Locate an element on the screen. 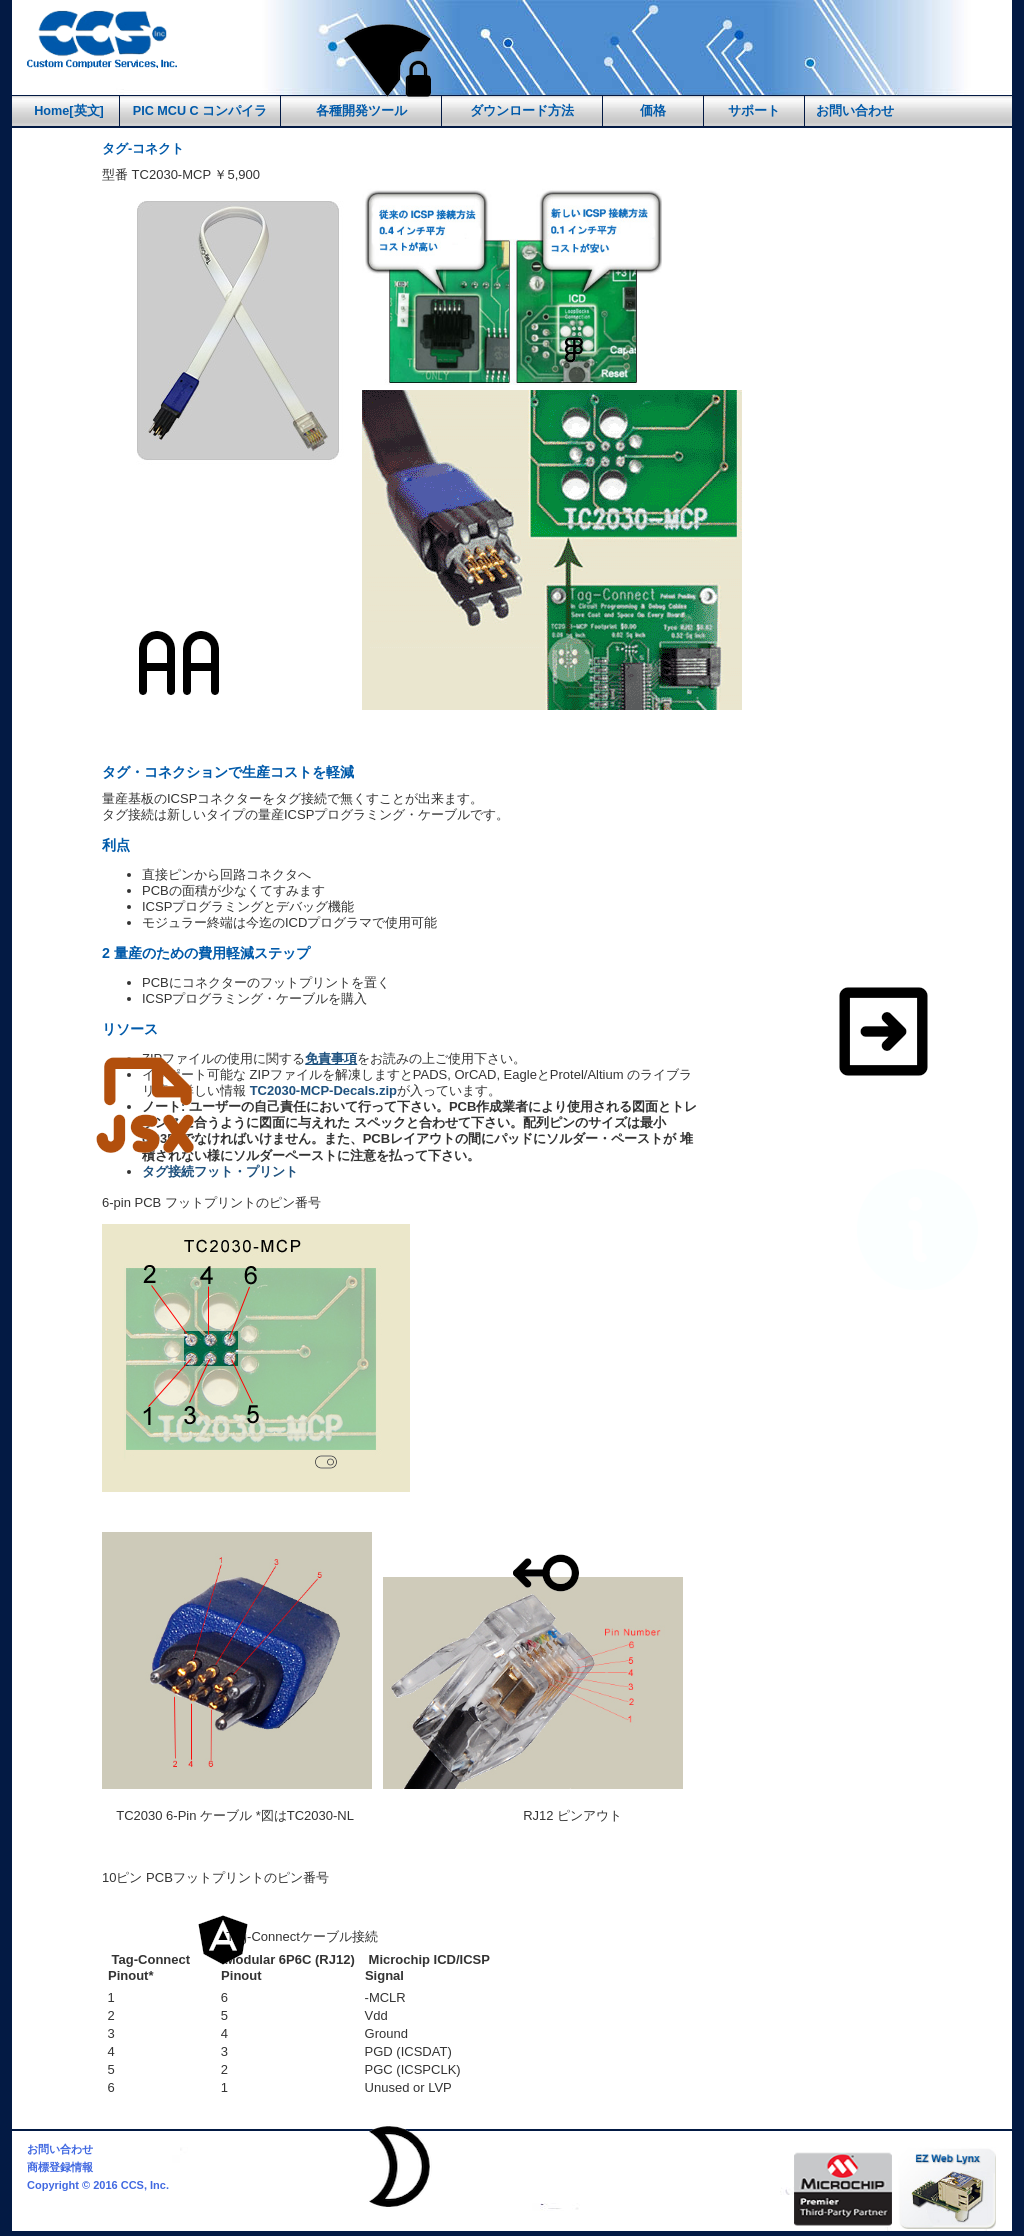  open figma design file is located at coordinates (573, 349).